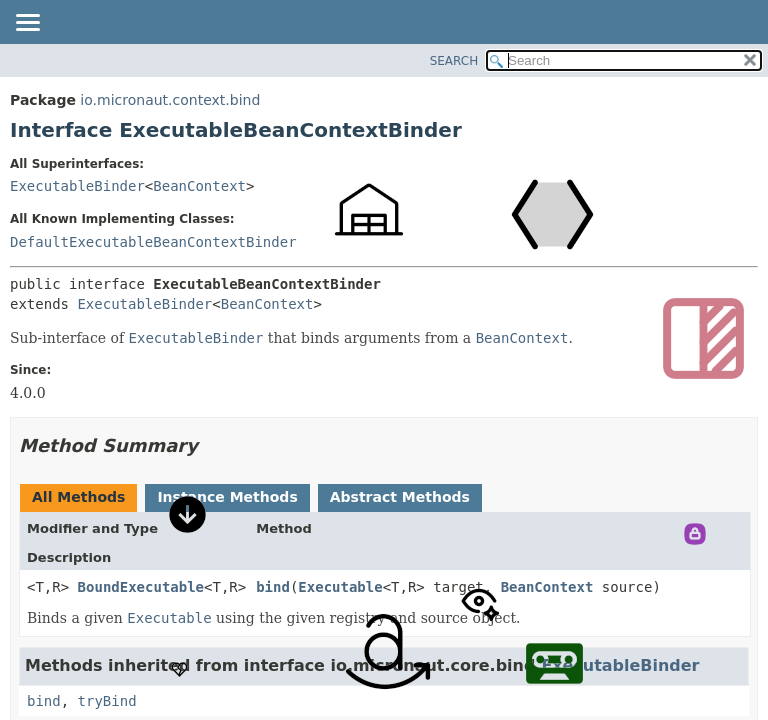  Describe the element at coordinates (369, 213) in the screenshot. I see `access garage or parking settings` at that location.